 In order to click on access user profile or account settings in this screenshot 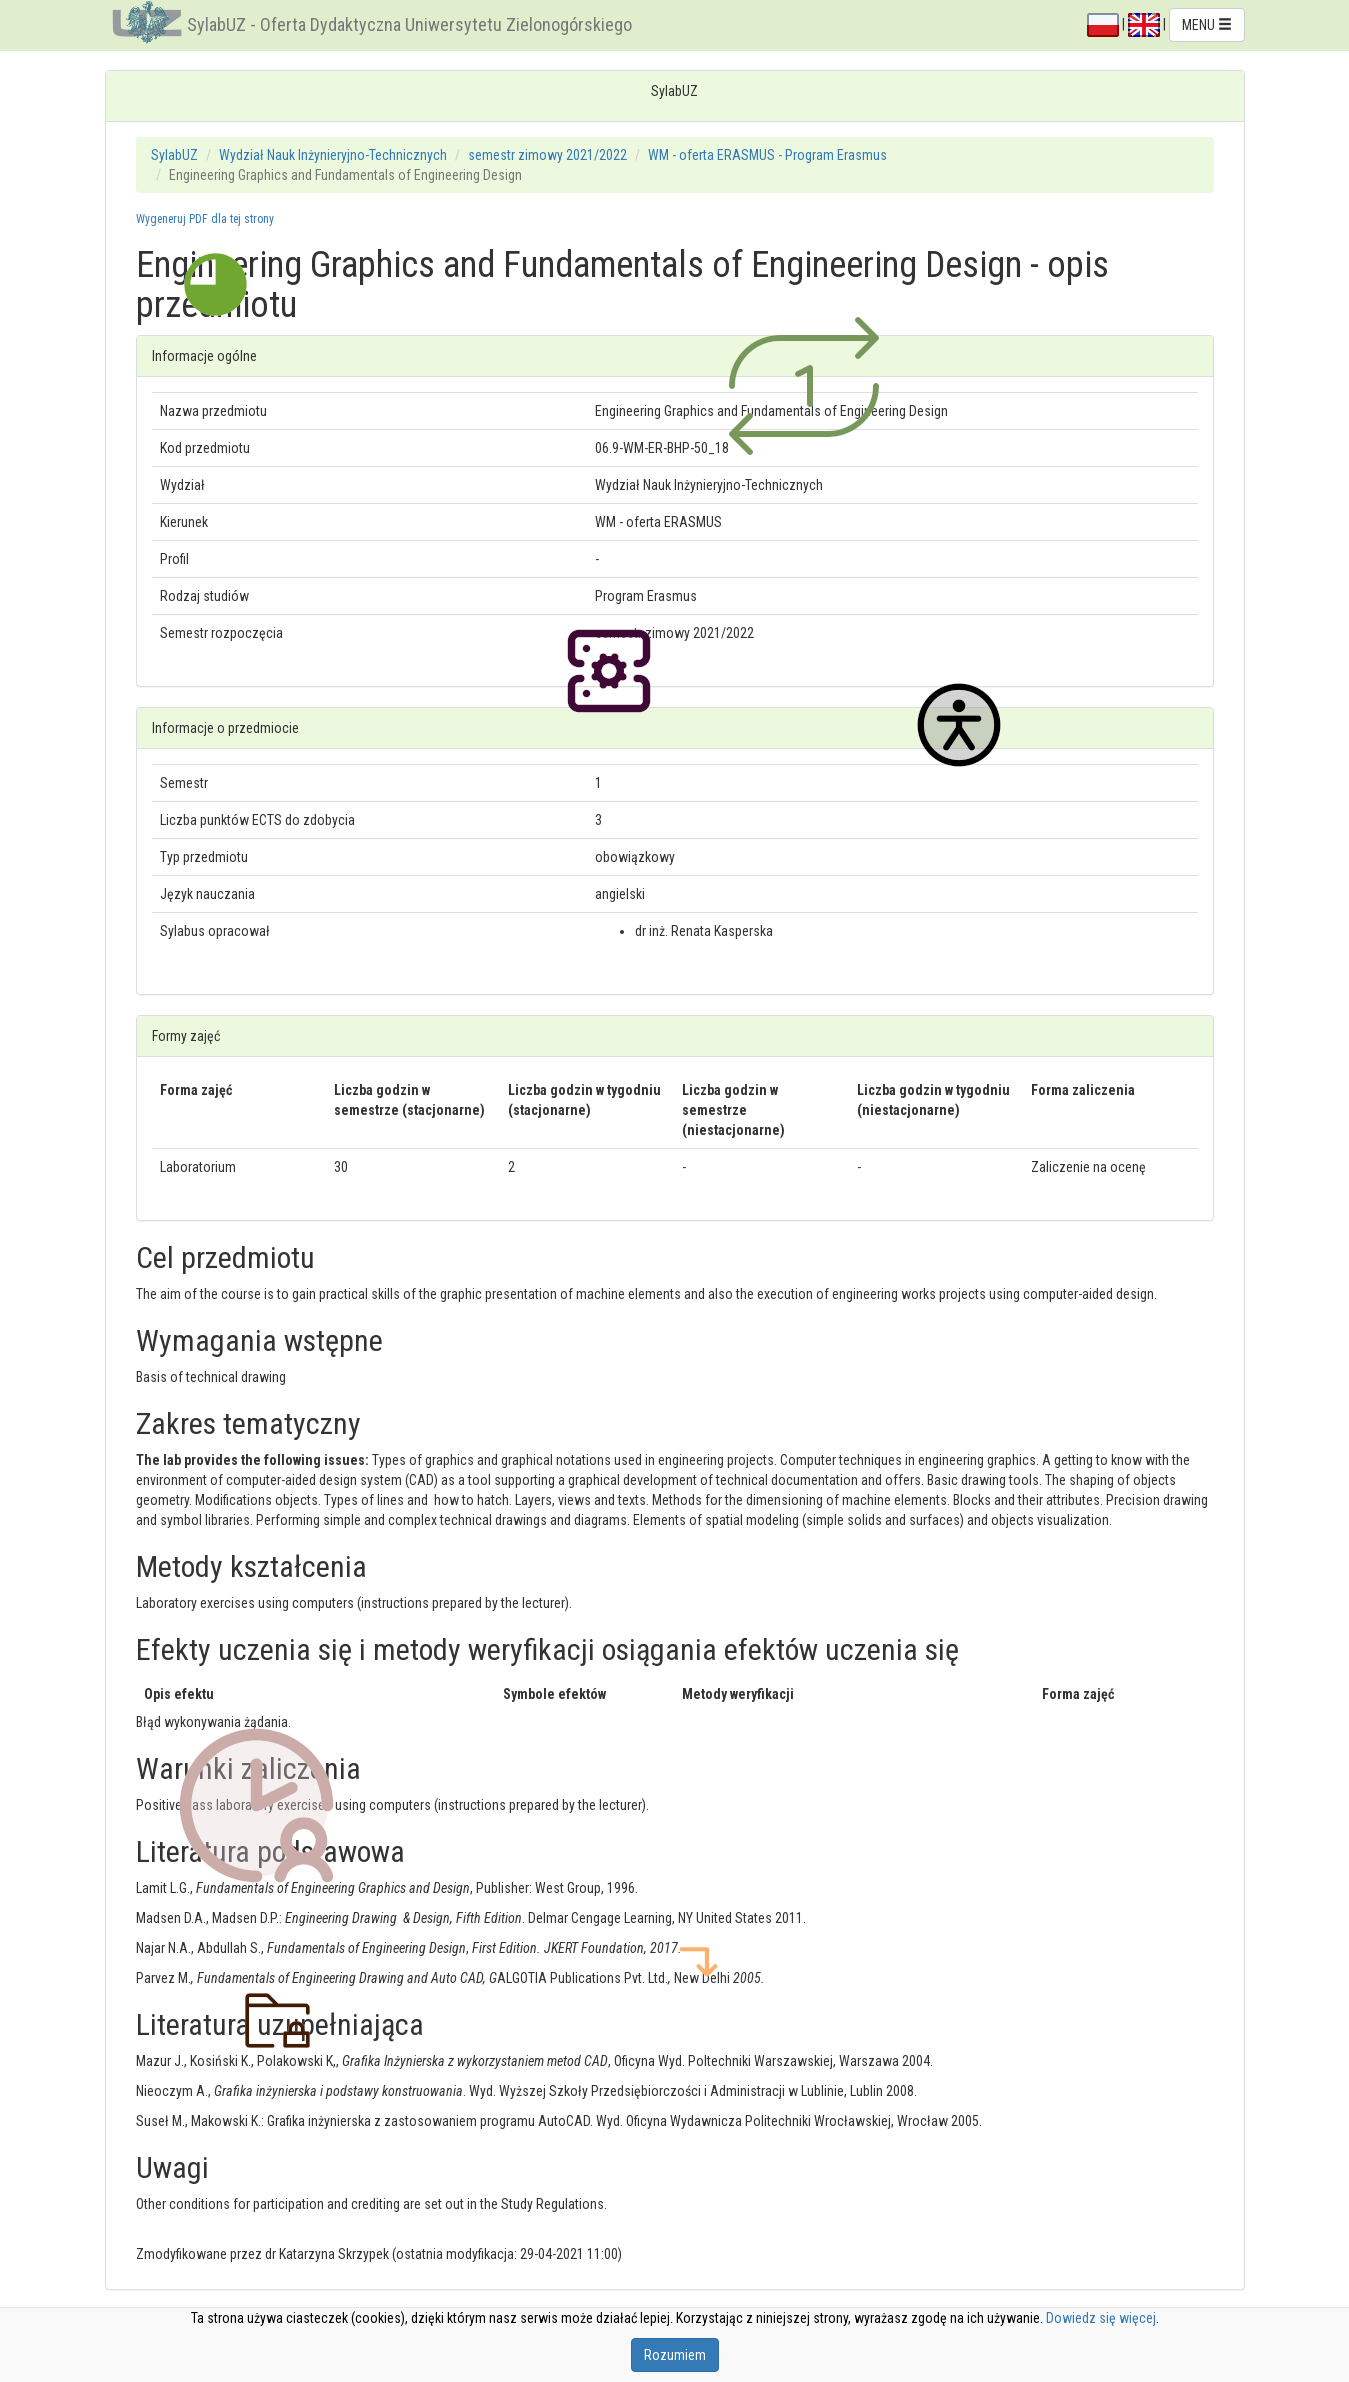, I will do `click(959, 725)`.